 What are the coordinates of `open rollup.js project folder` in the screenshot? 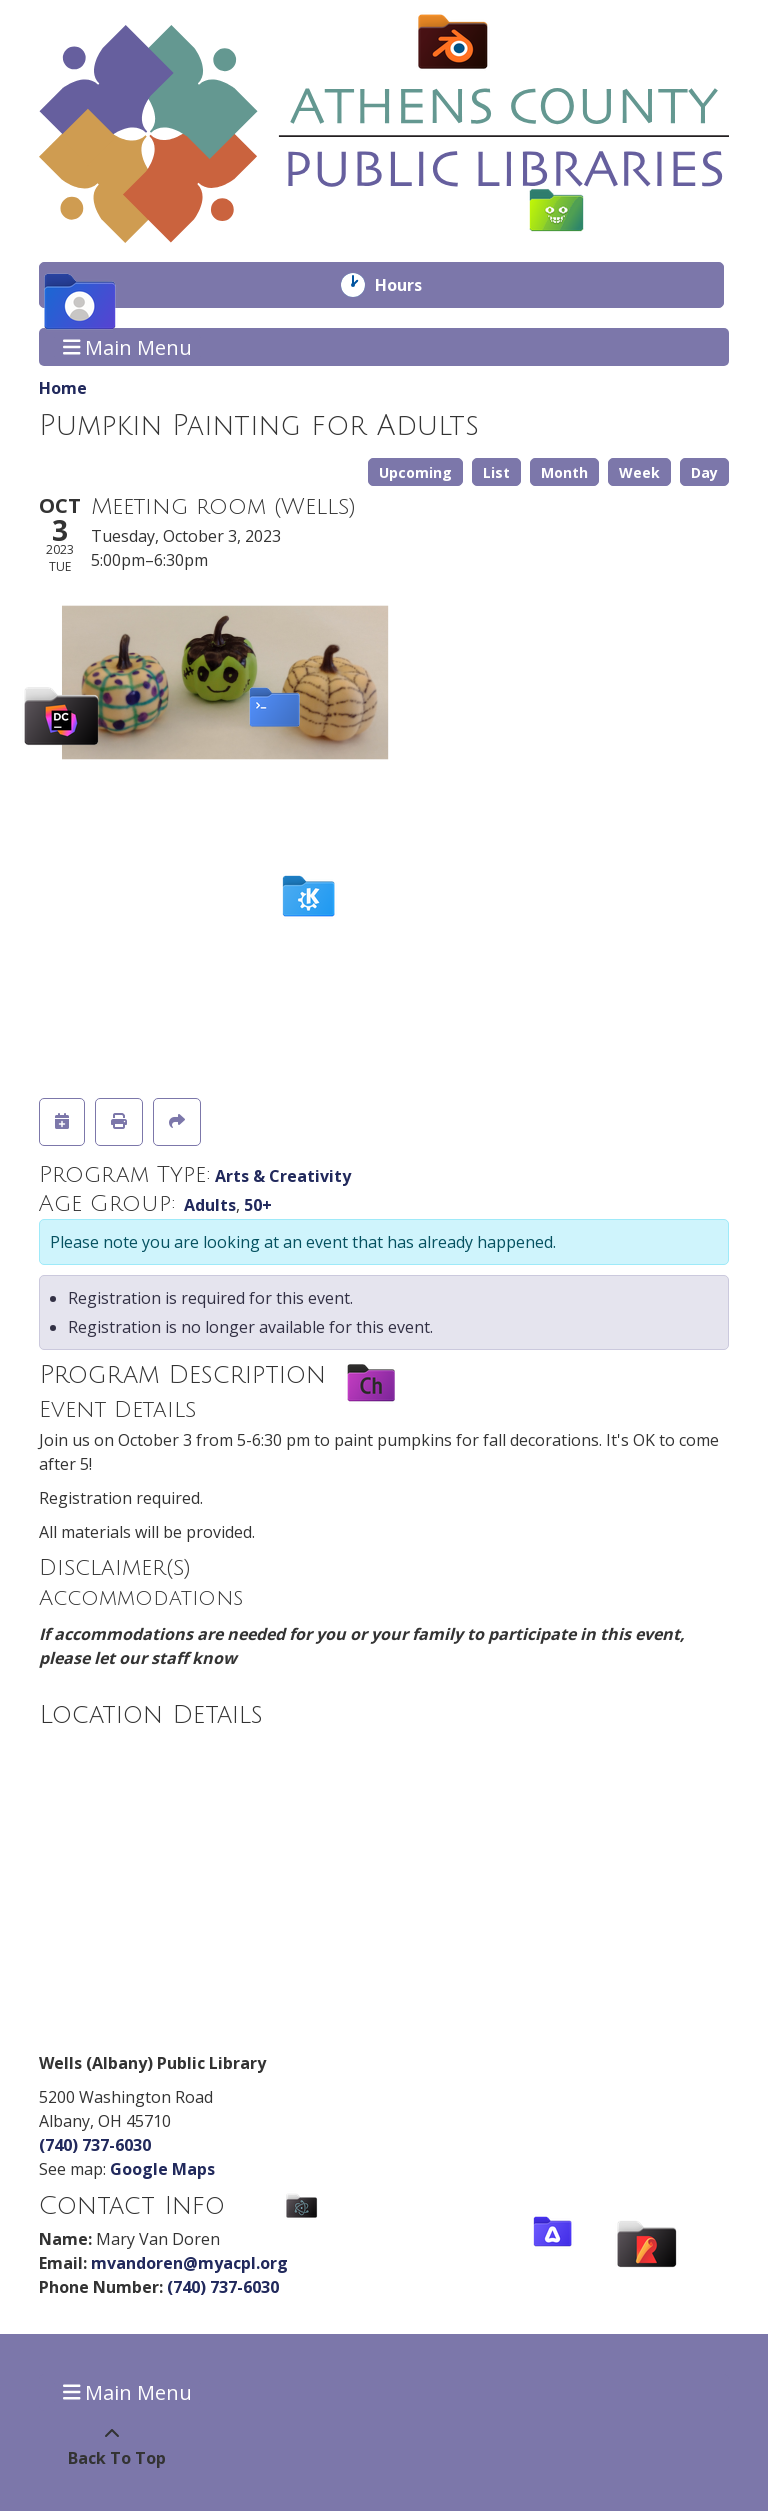 It's located at (646, 2245).